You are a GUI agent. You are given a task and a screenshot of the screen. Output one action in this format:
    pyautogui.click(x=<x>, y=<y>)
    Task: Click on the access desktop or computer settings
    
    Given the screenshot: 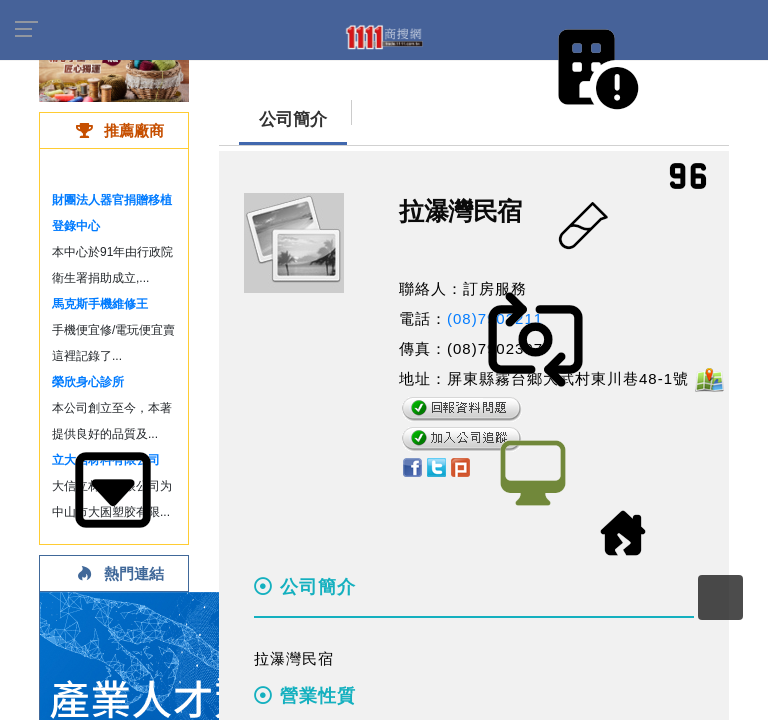 What is the action you would take?
    pyautogui.click(x=533, y=473)
    